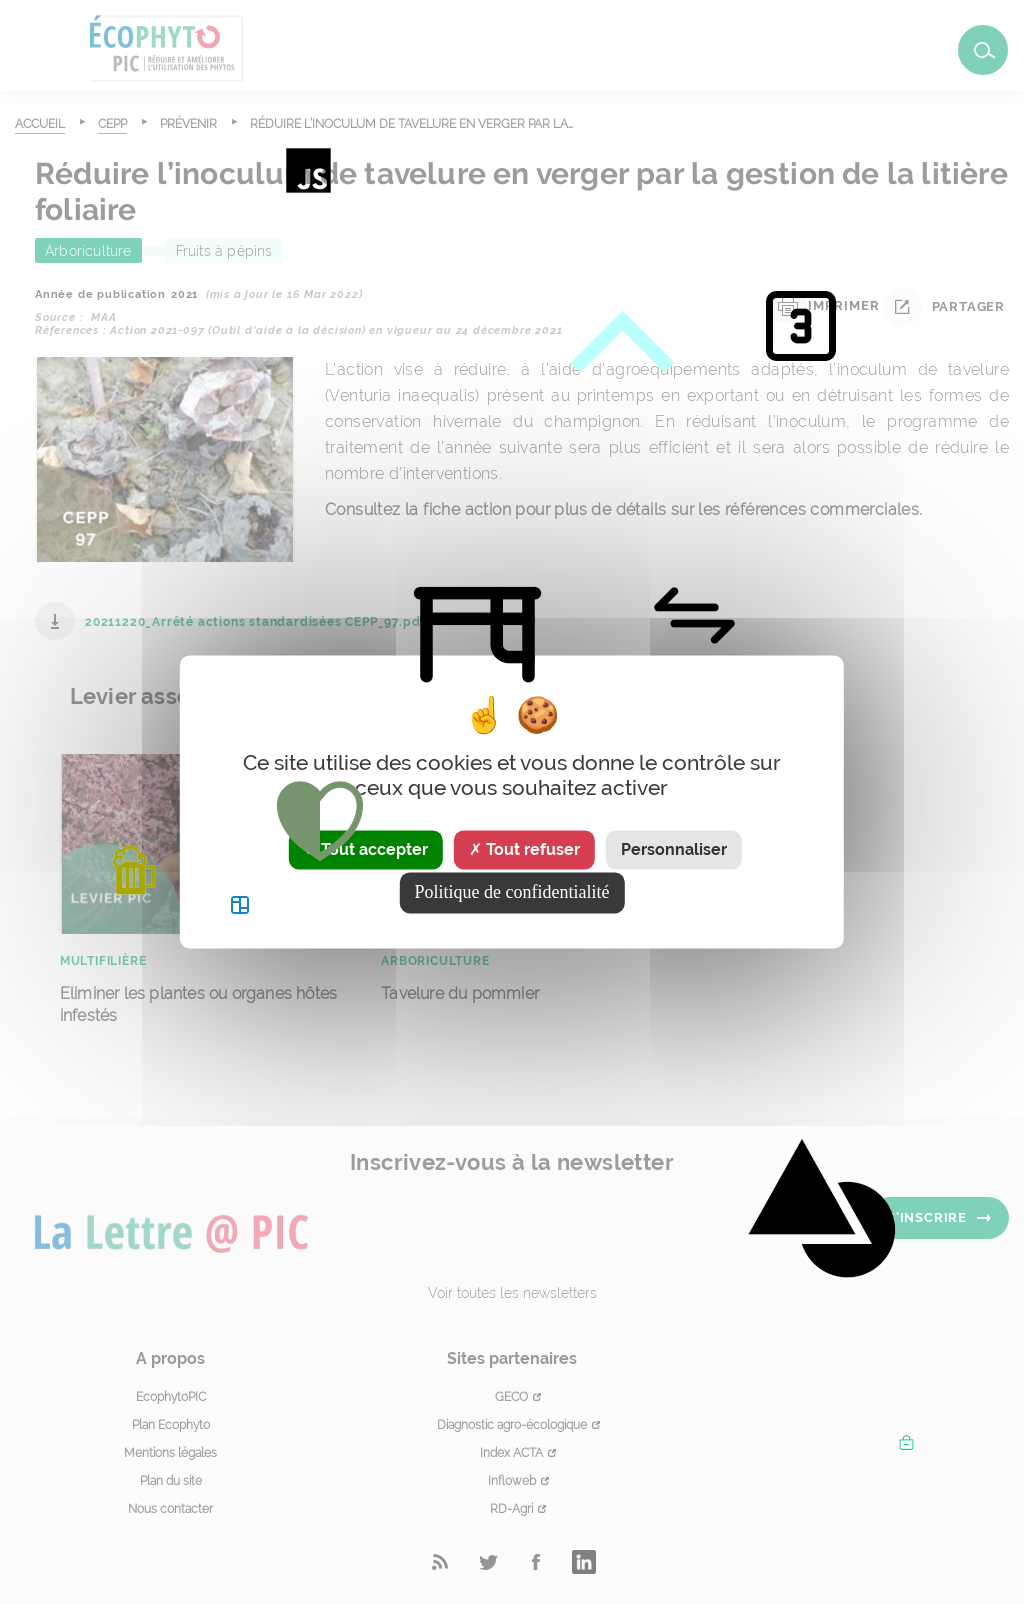  What do you see at coordinates (240, 905) in the screenshot?
I see `view dashboard or board layout` at bounding box center [240, 905].